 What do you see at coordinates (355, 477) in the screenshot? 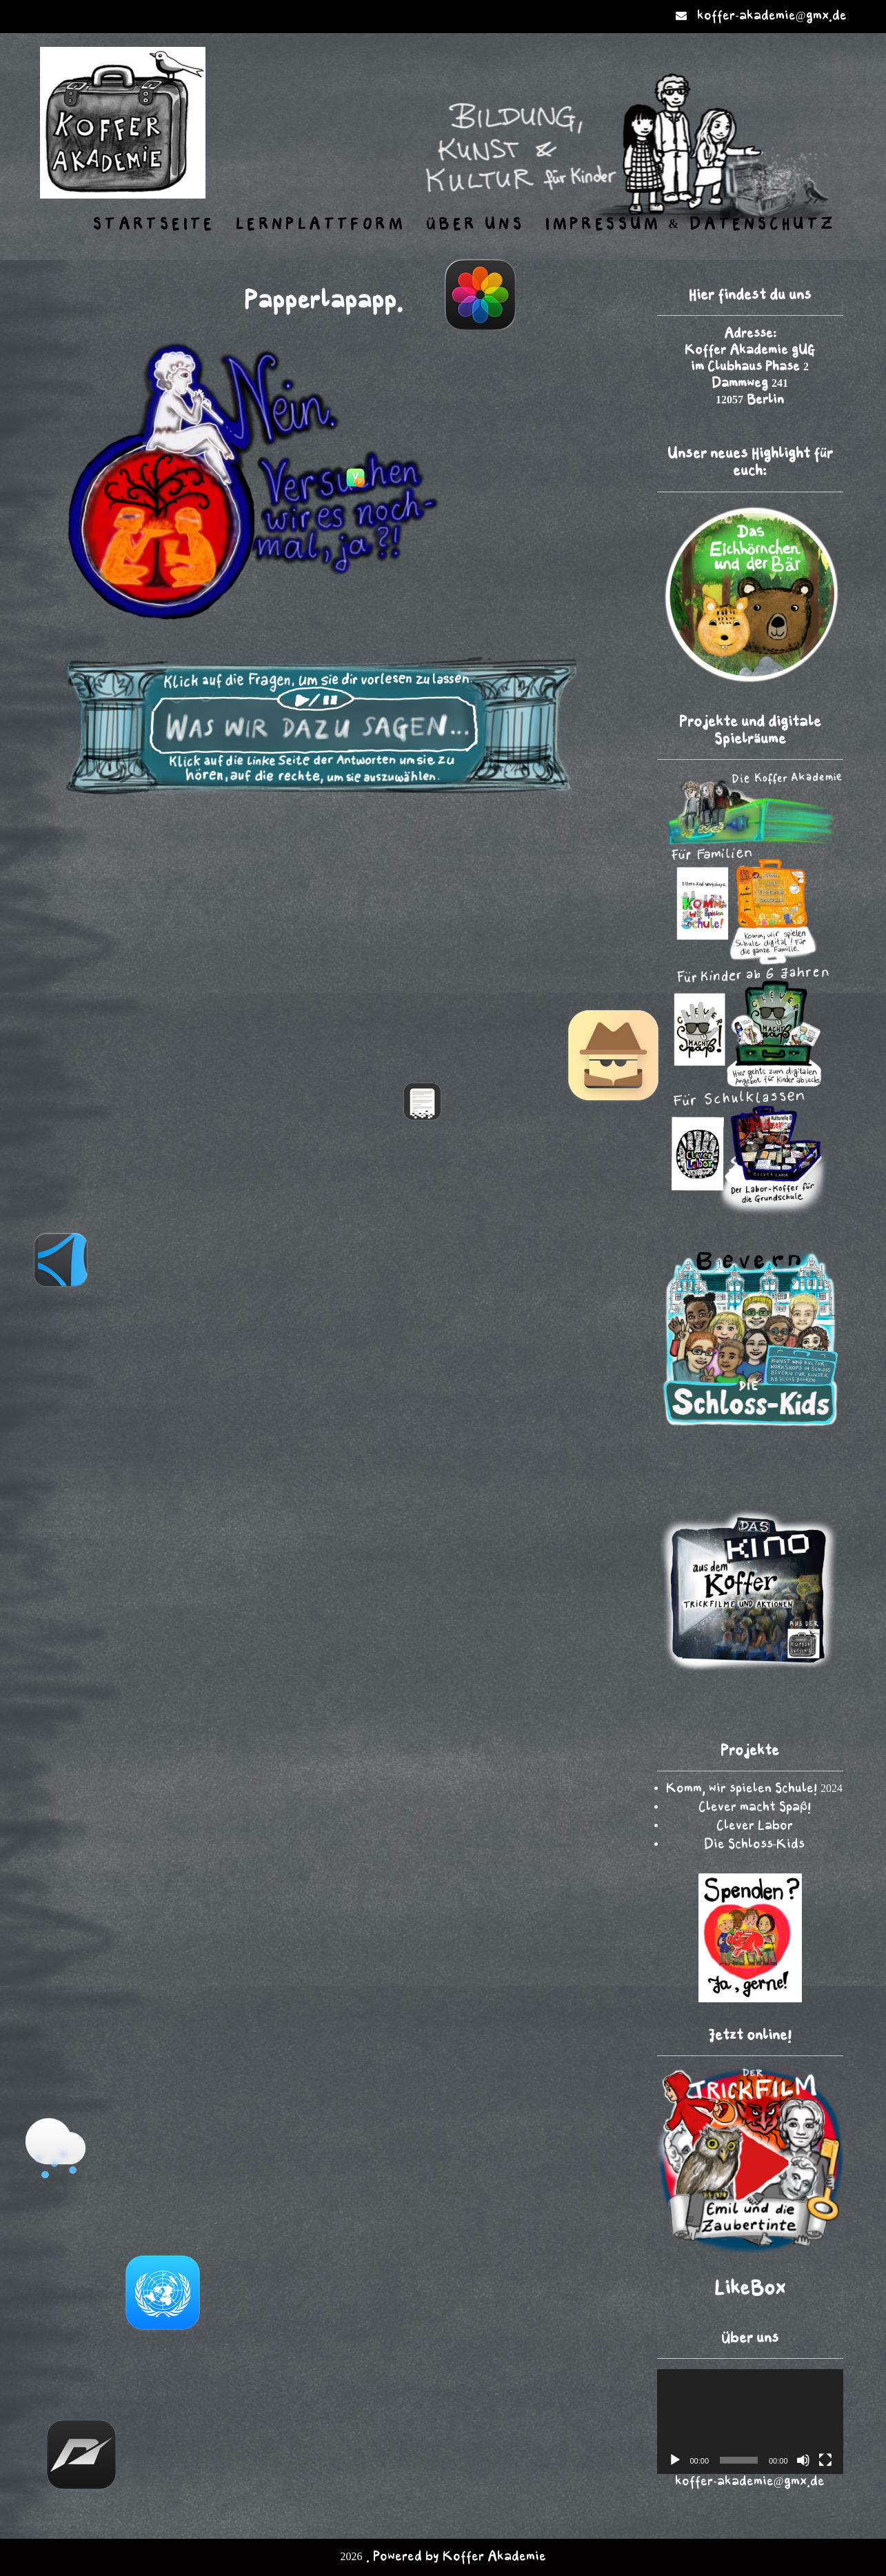
I see `open yubikey piv manager app` at bounding box center [355, 477].